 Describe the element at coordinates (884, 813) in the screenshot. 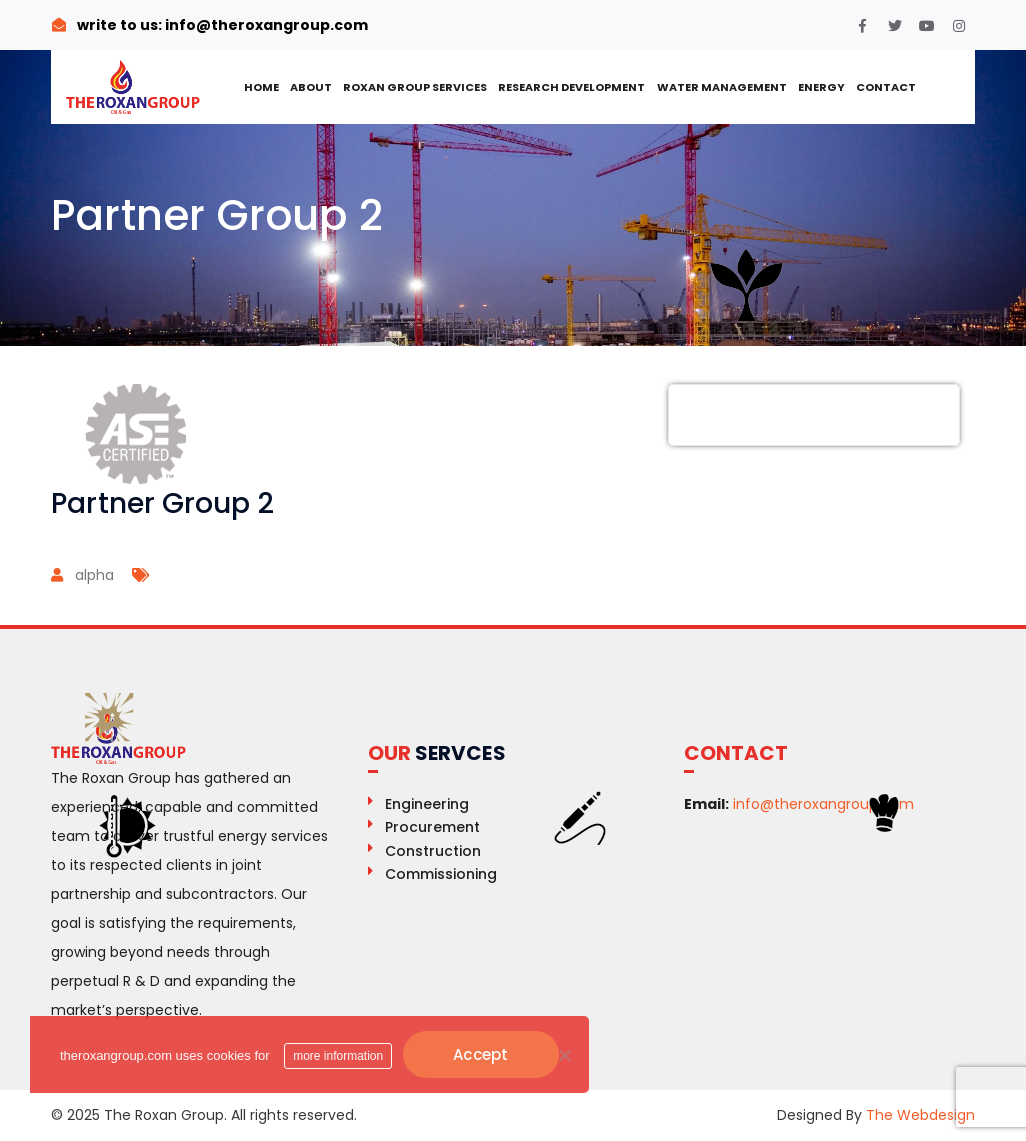

I see `access cooking or recipe features` at that location.